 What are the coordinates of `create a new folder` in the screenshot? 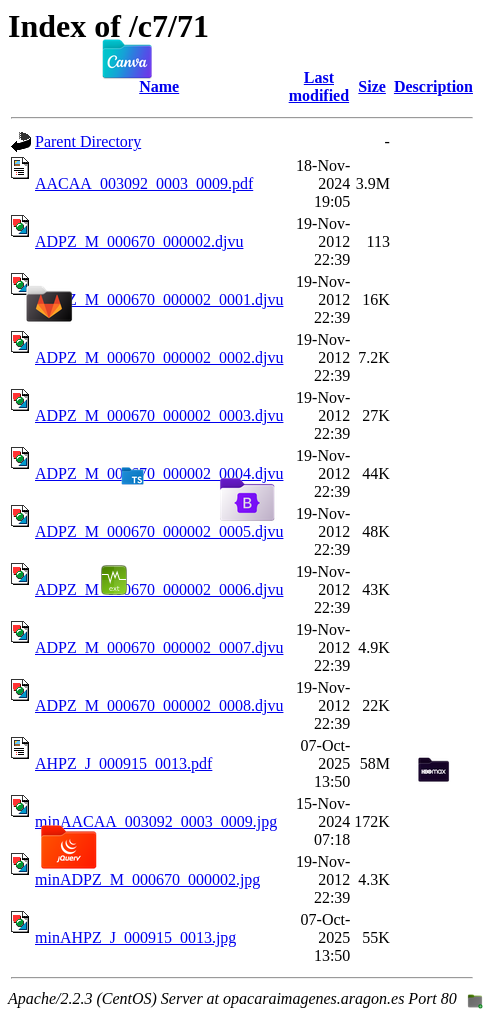 It's located at (475, 1001).